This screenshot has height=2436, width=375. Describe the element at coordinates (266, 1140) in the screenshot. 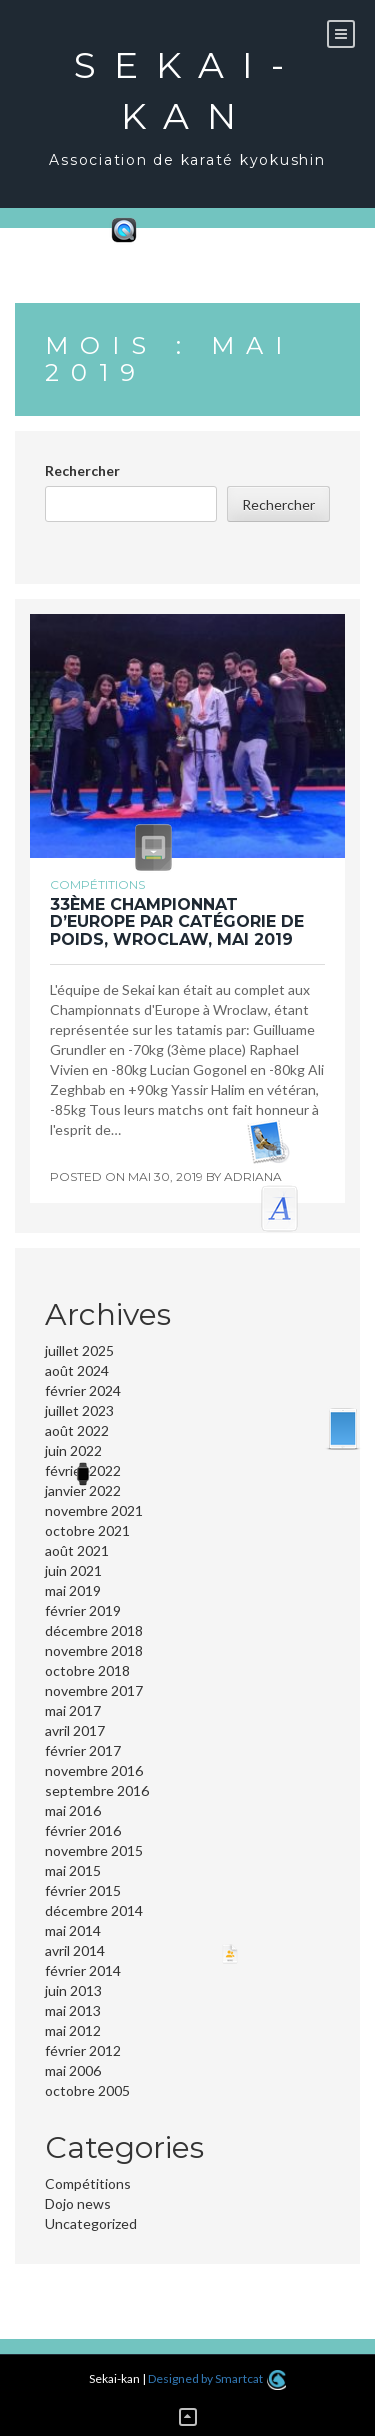

I see `share content via email` at that location.